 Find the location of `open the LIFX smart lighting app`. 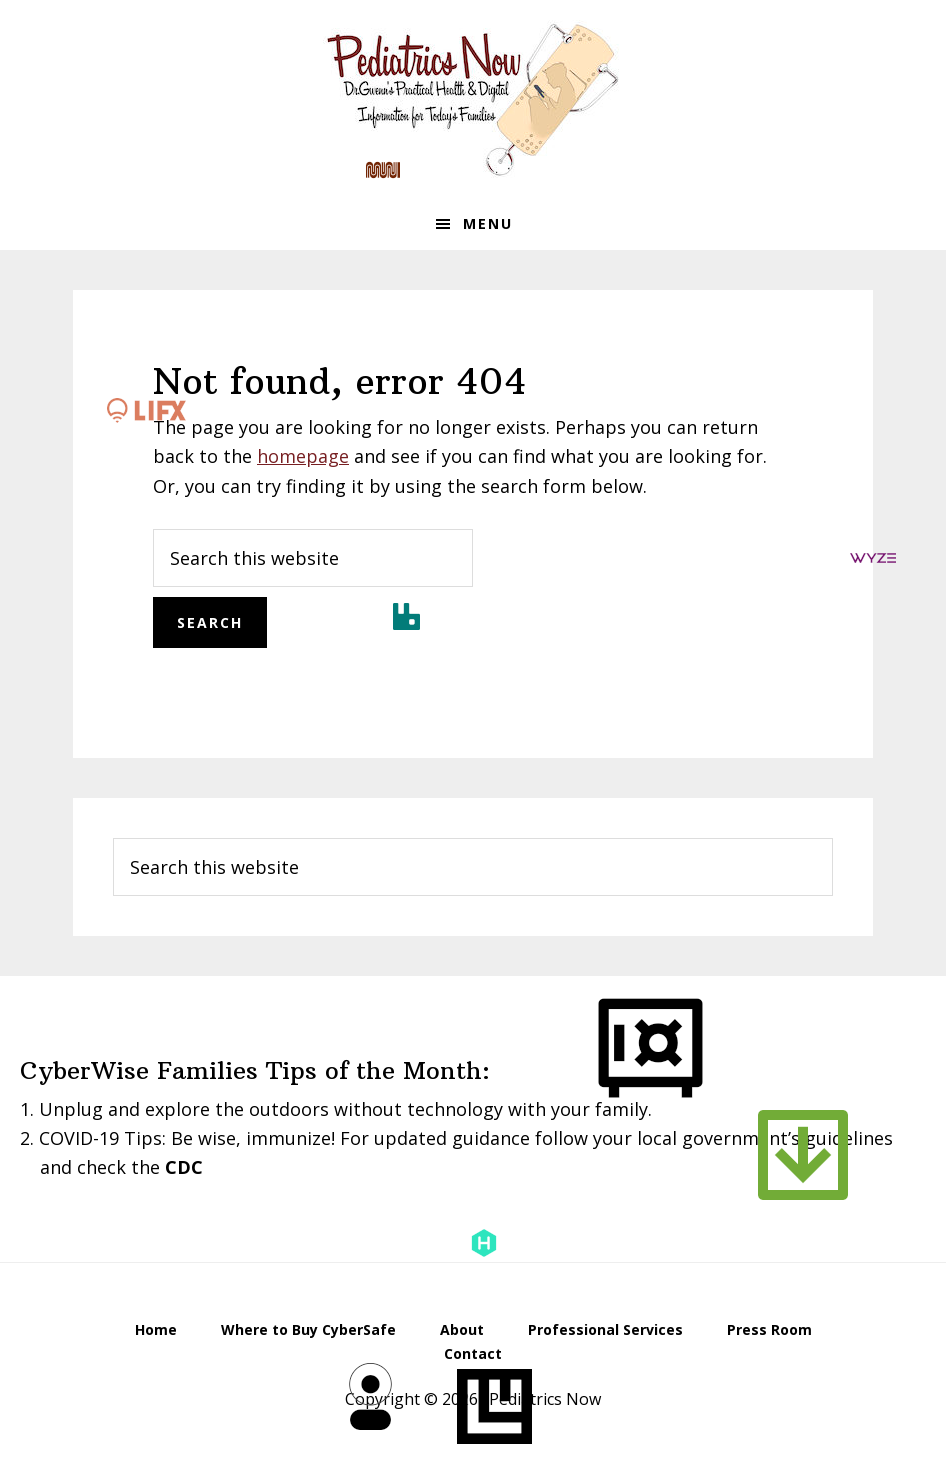

open the LIFX smart lighting app is located at coordinates (146, 410).